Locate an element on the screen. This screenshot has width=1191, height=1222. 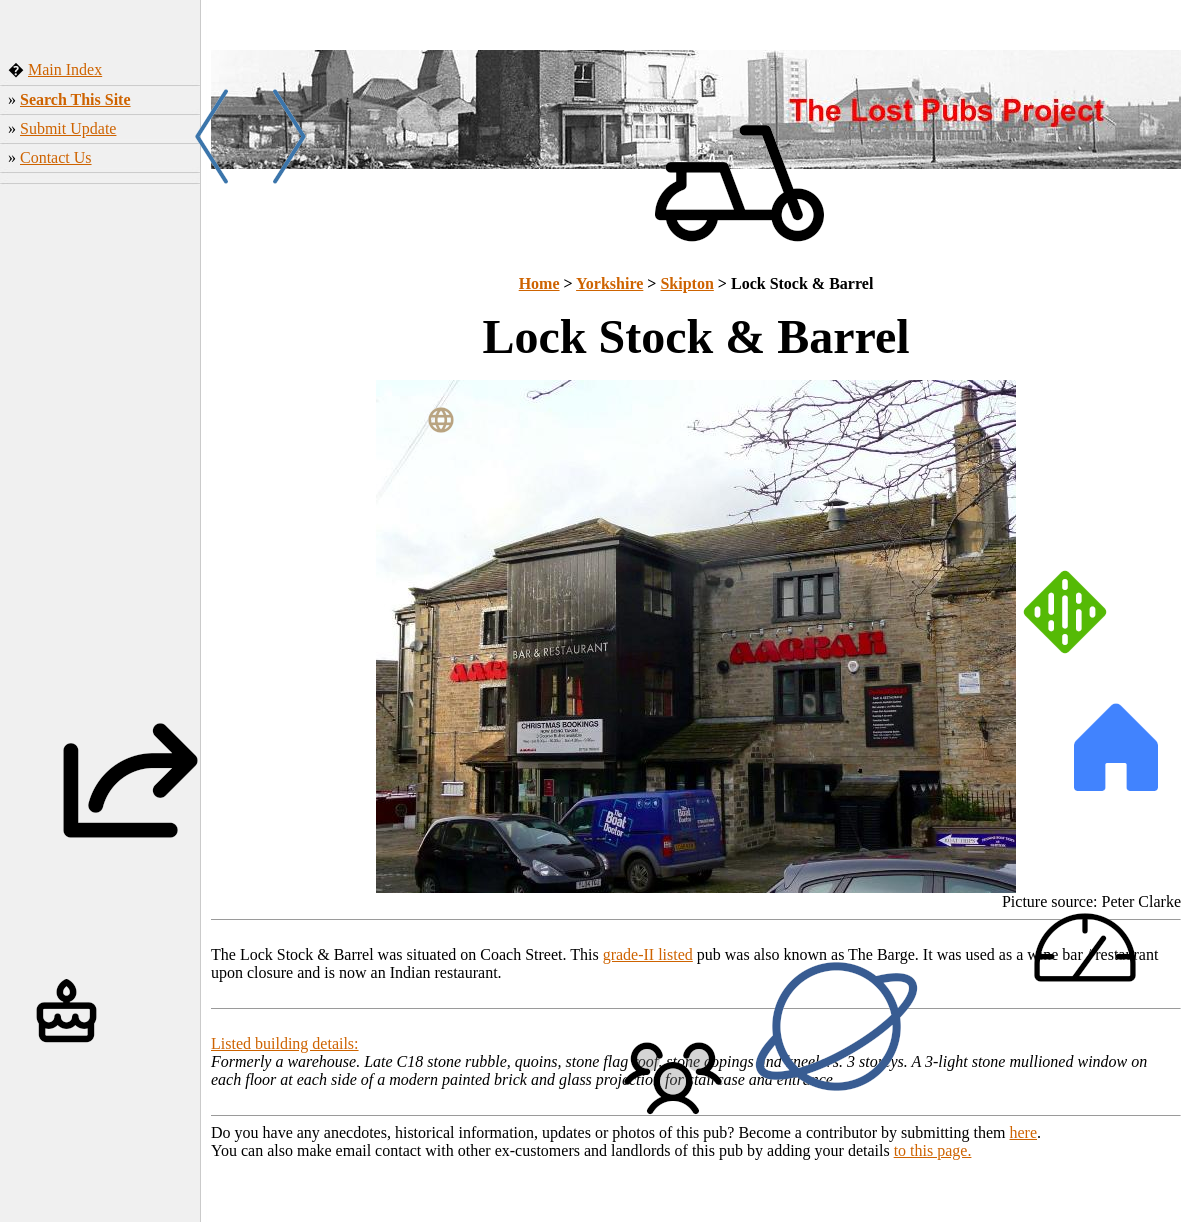
select moped or scooter delivery option is located at coordinates (739, 188).